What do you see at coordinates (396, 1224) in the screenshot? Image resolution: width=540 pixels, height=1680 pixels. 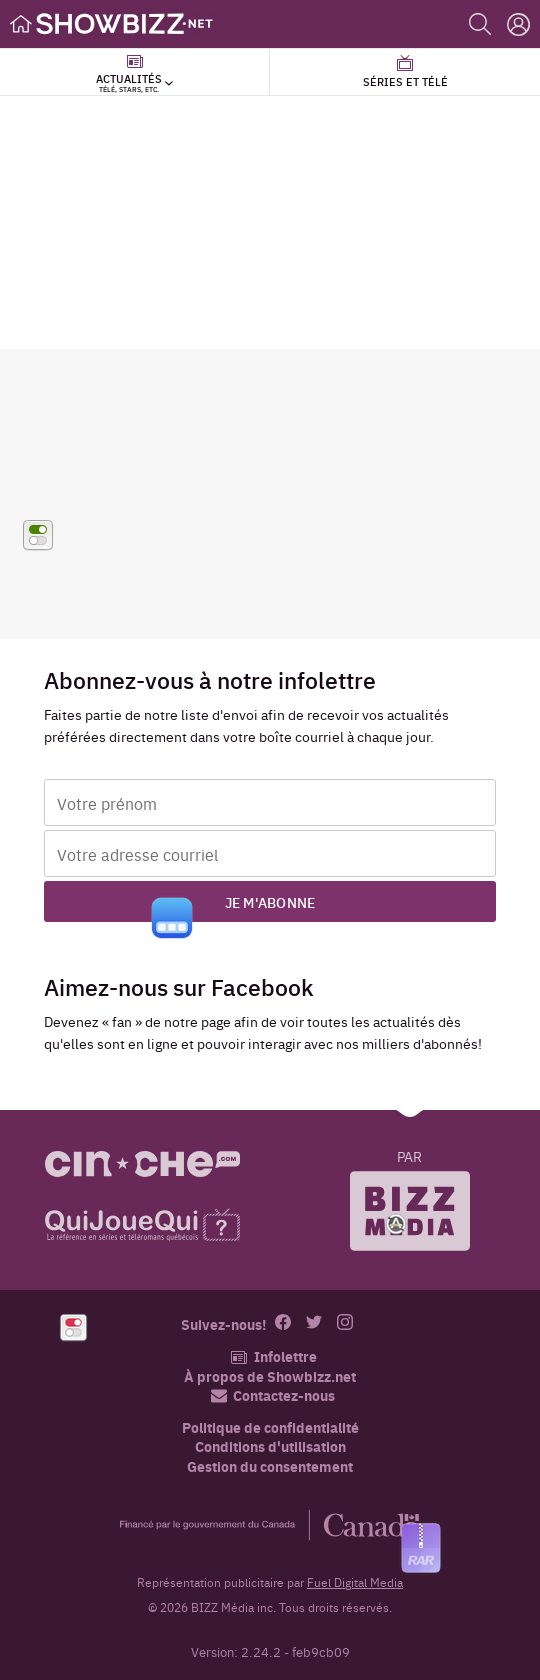 I see `open the software update manager` at bounding box center [396, 1224].